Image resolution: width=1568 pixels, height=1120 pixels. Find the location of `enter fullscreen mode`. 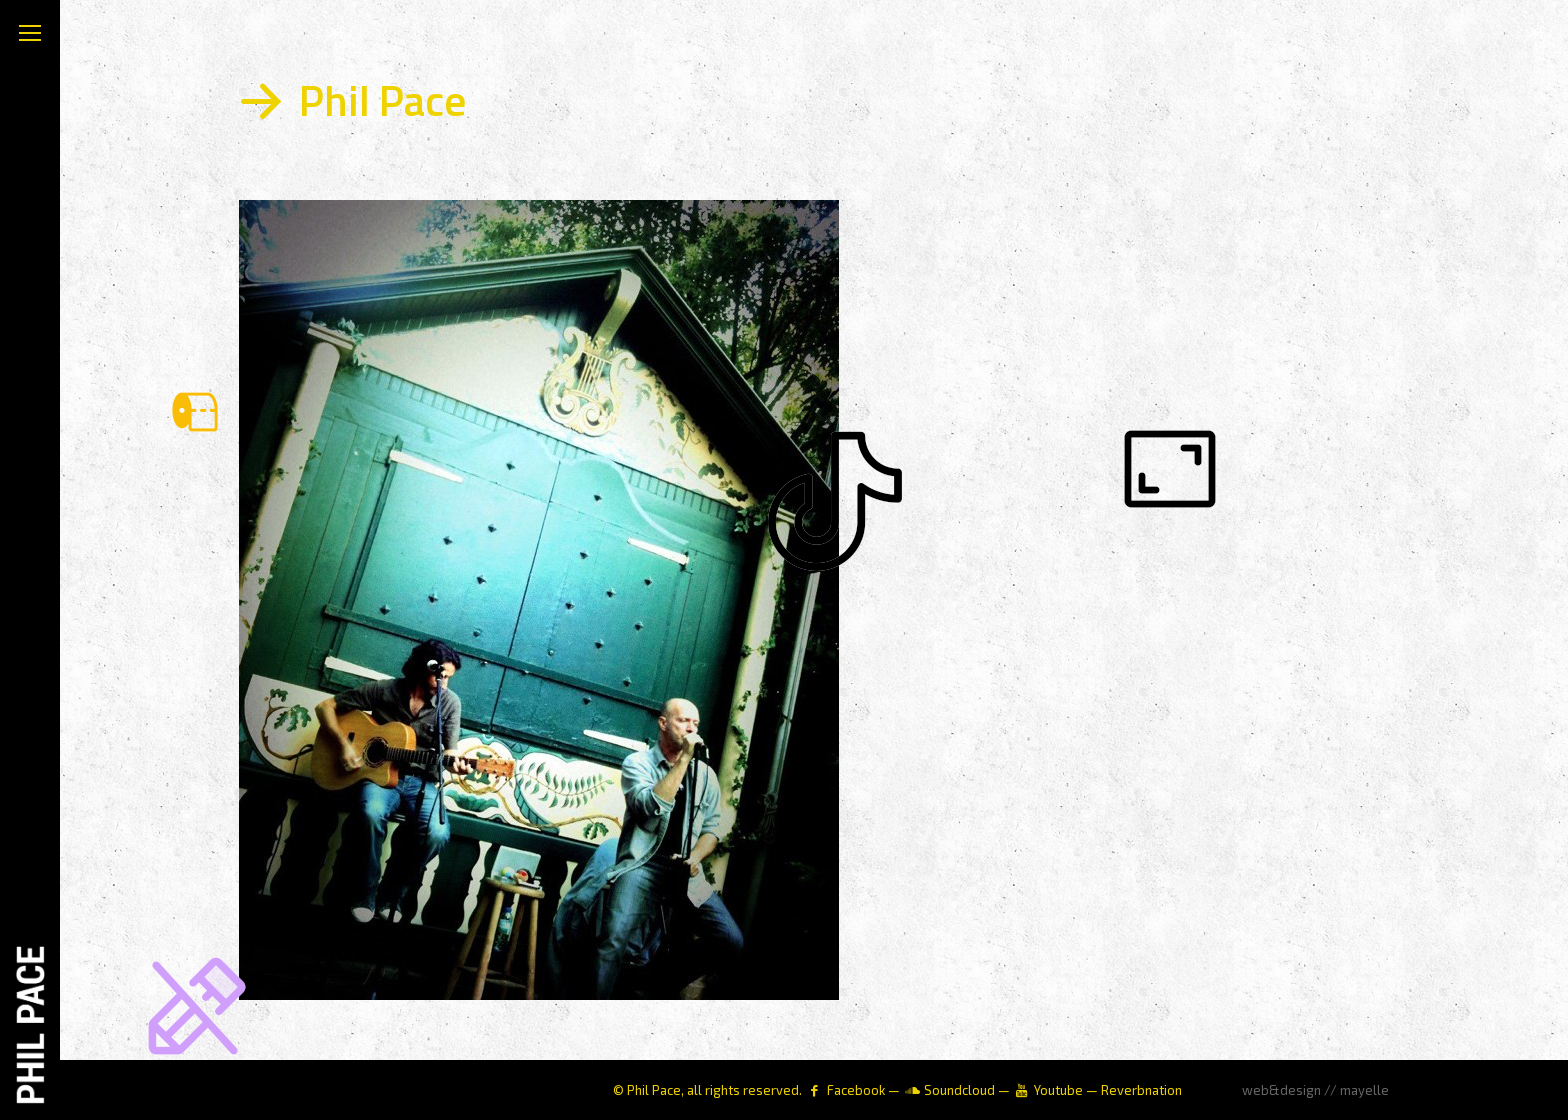

enter fullscreen mode is located at coordinates (1170, 469).